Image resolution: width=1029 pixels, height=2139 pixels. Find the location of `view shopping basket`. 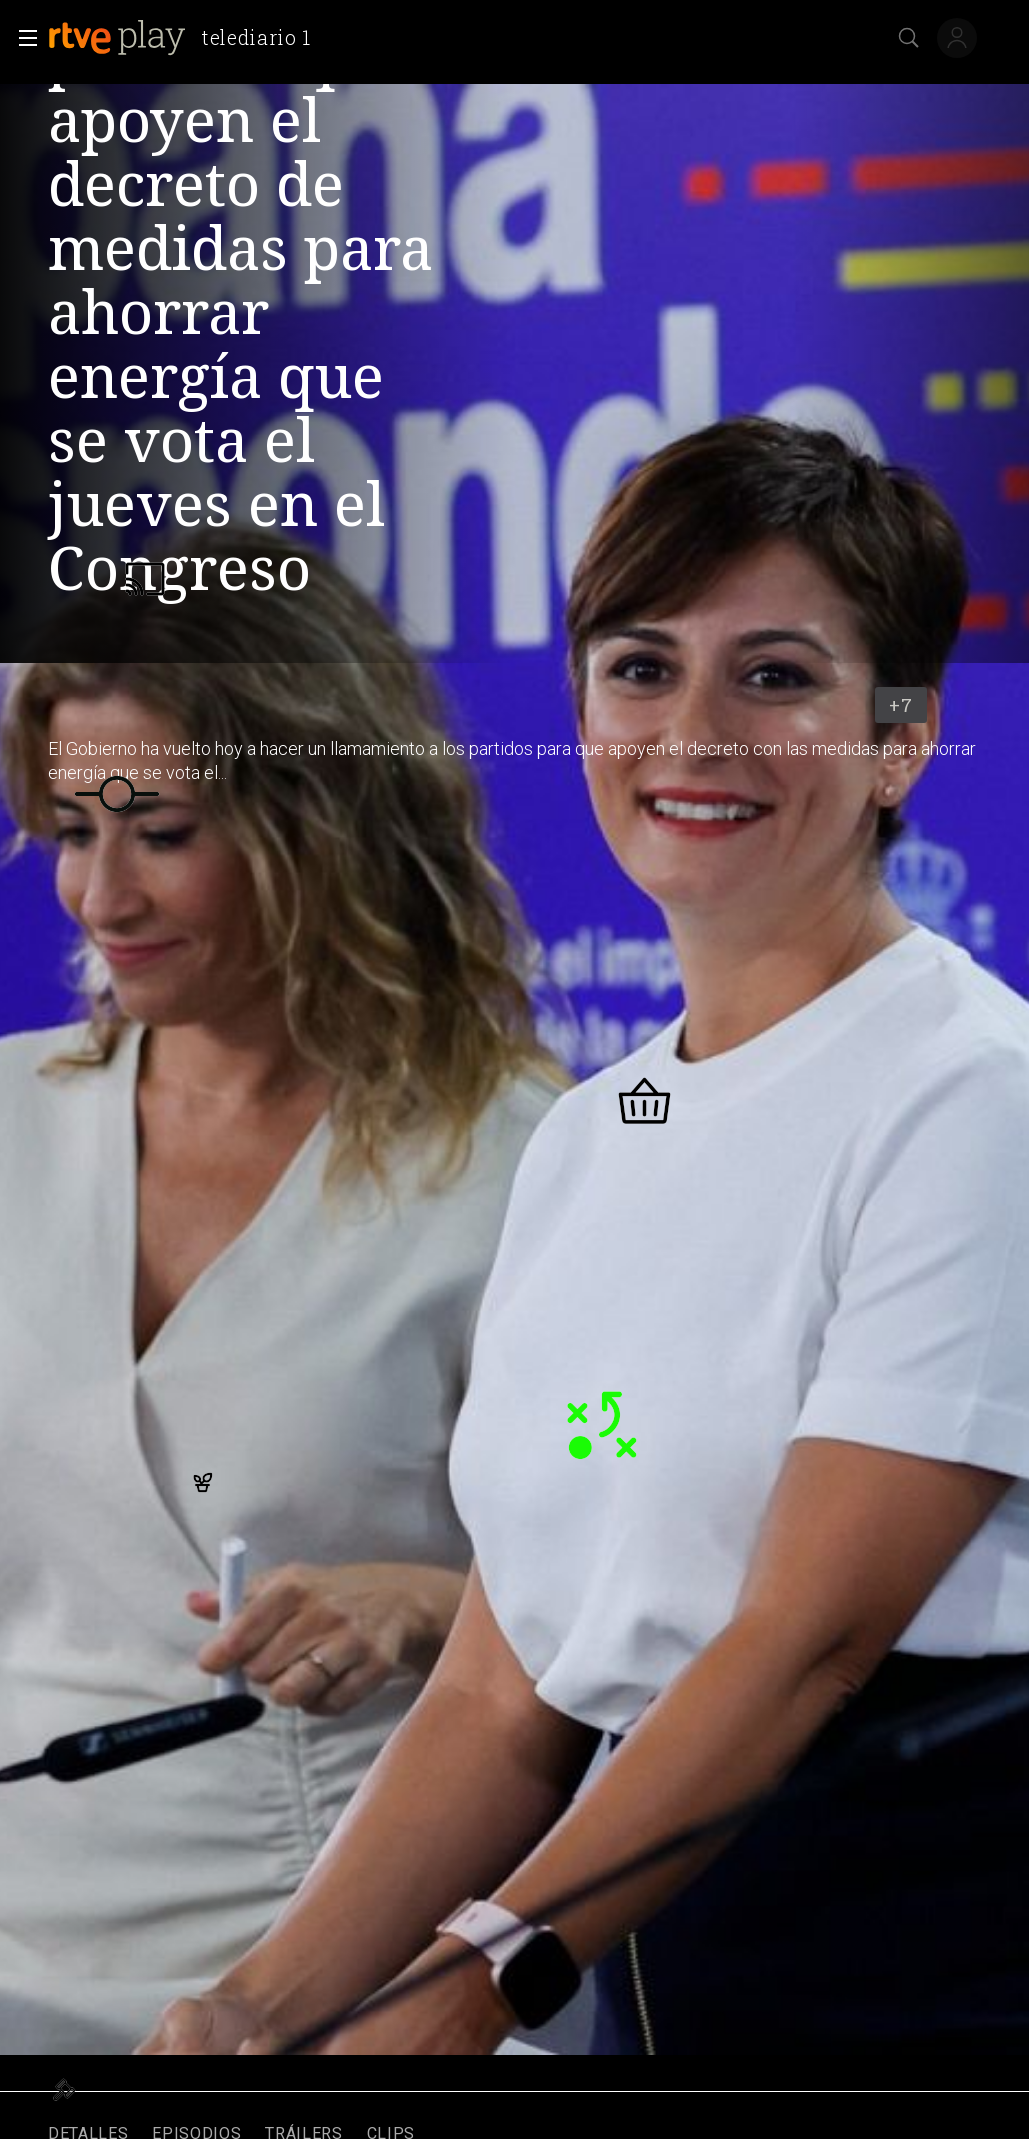

view shopping basket is located at coordinates (644, 1103).